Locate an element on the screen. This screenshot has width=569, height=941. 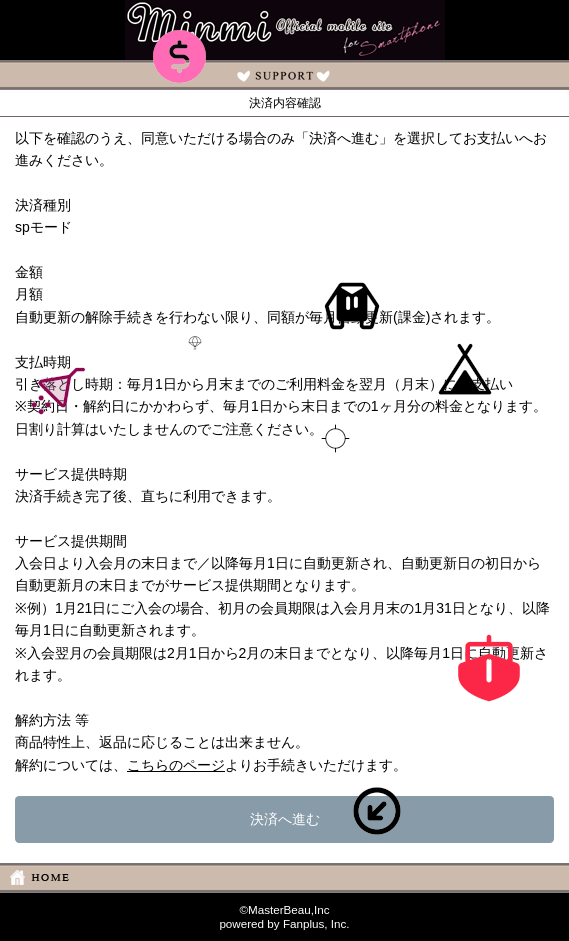
view campsite or camping information is located at coordinates (465, 372).